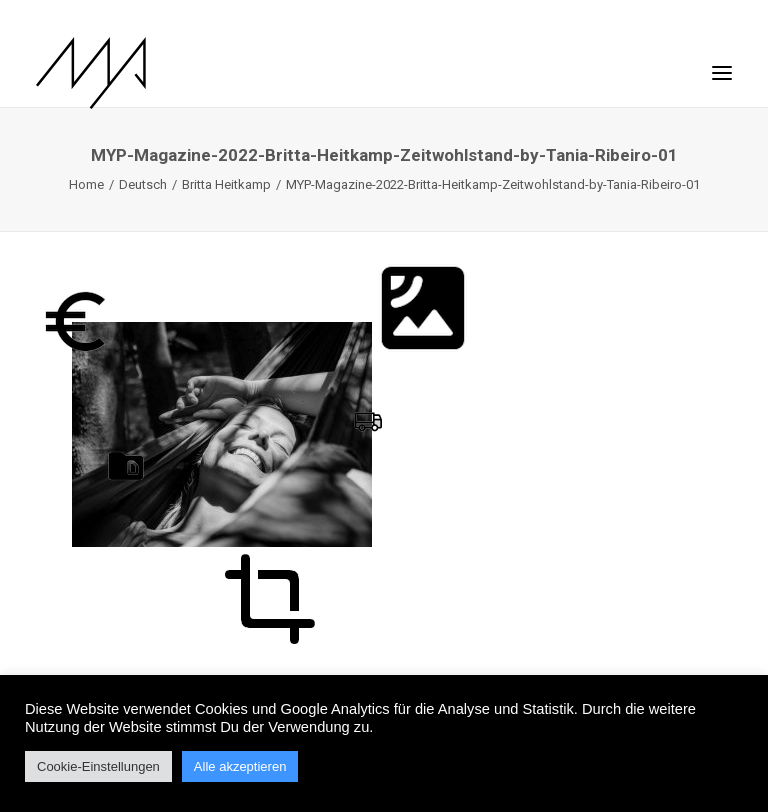 This screenshot has height=812, width=768. What do you see at coordinates (126, 466) in the screenshot?
I see `access saved code snippets` at bounding box center [126, 466].